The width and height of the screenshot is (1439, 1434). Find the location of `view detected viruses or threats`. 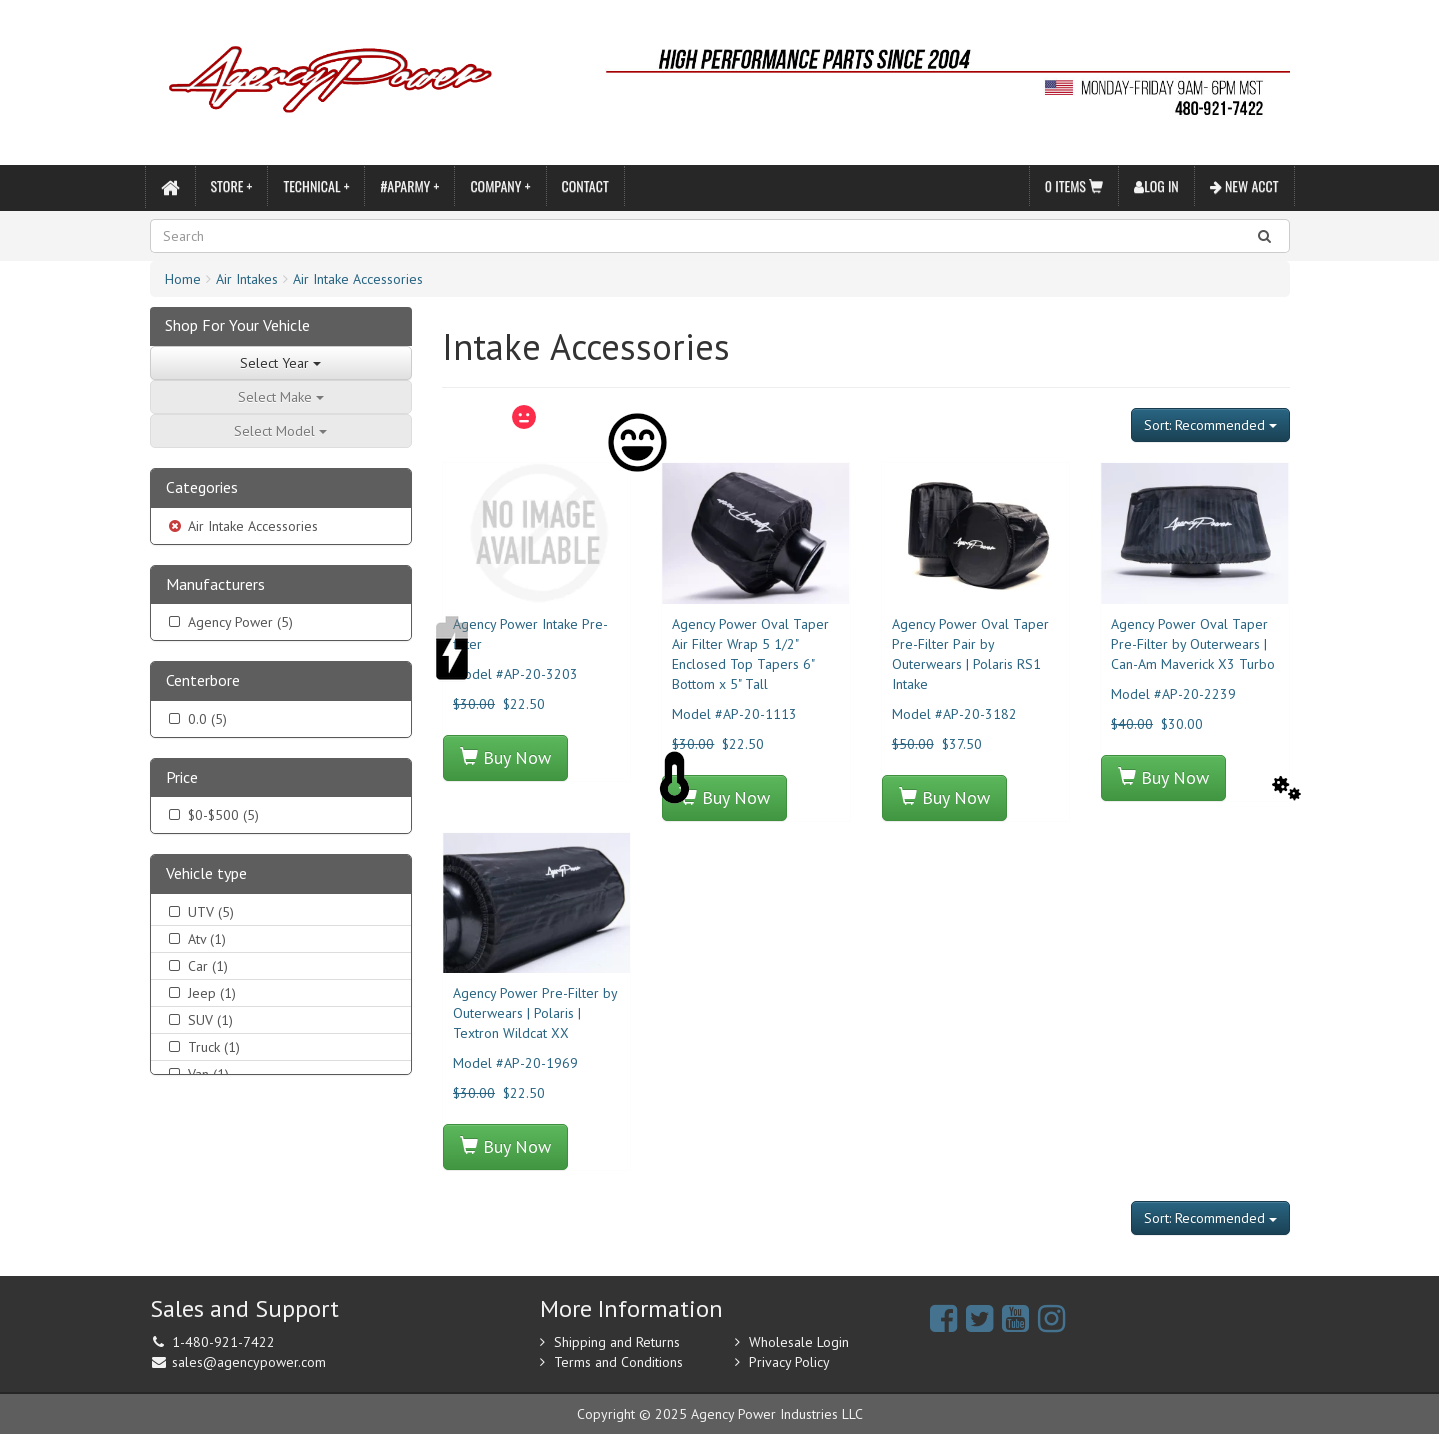

view detected viruses or threats is located at coordinates (1286, 787).